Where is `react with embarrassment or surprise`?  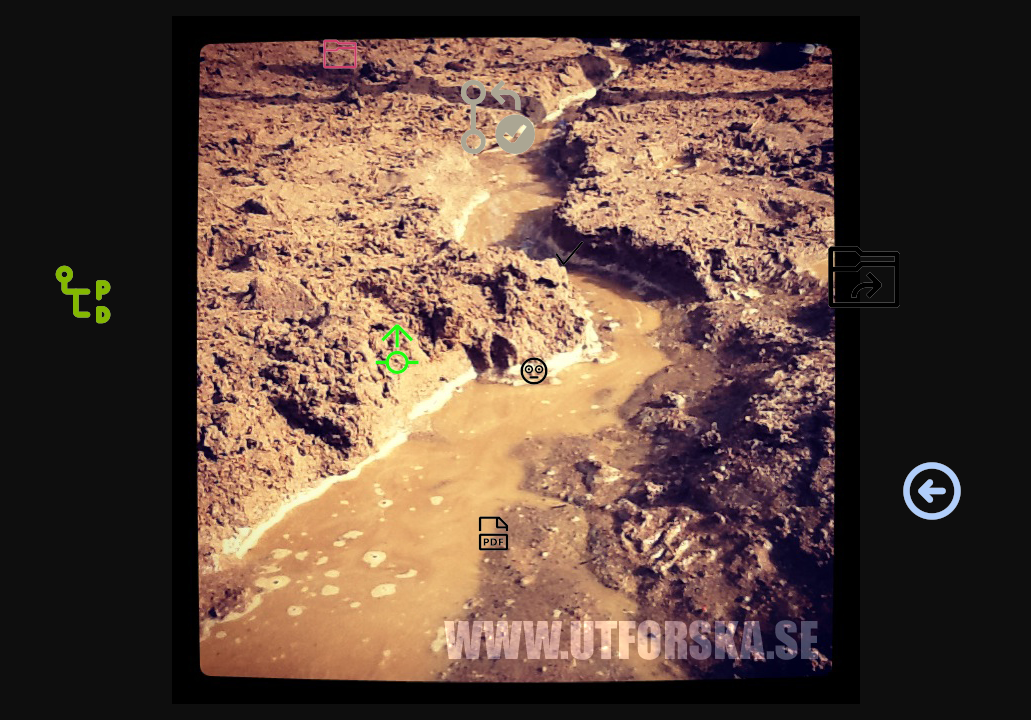 react with embarrassment or surprise is located at coordinates (534, 371).